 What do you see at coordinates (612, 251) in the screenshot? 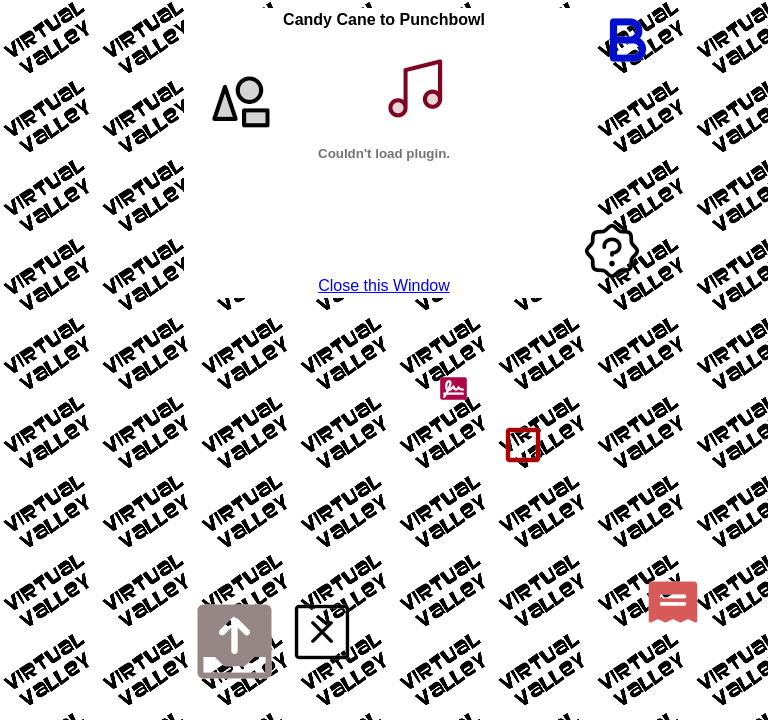
I see `access help or FAQ section` at bounding box center [612, 251].